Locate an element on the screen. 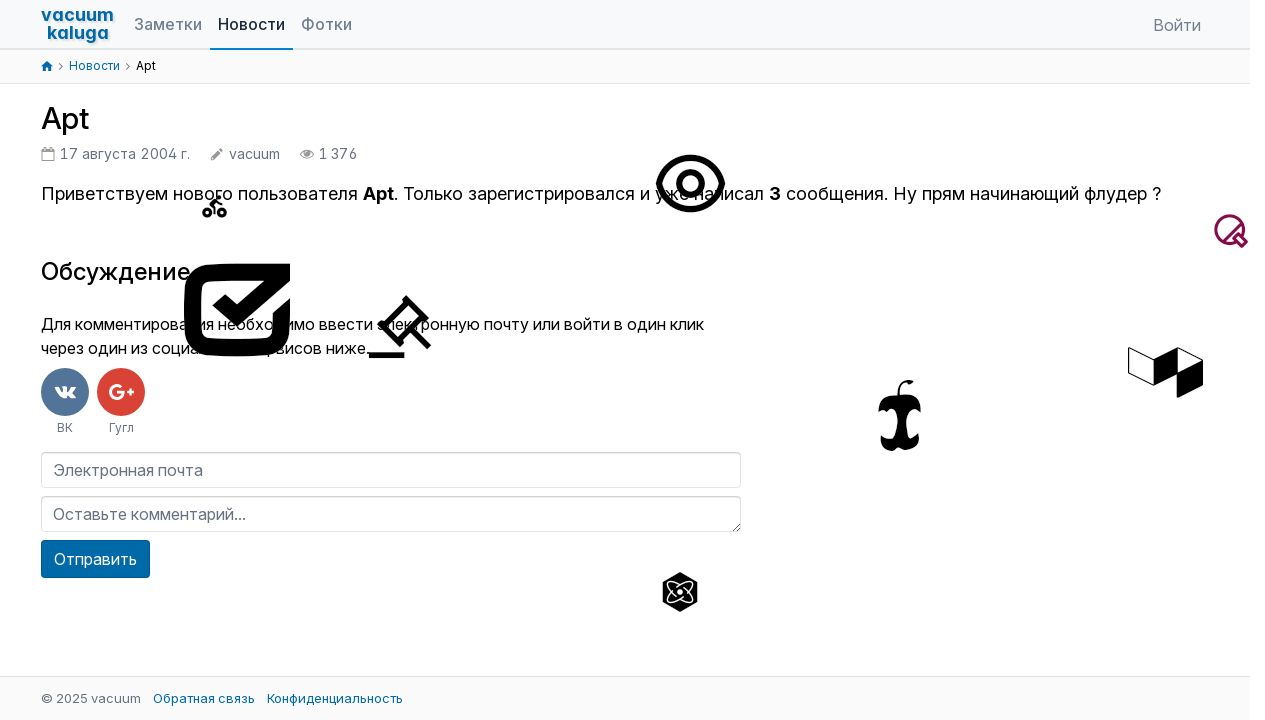 This screenshot has width=1265, height=720. view or preview content is located at coordinates (690, 183).